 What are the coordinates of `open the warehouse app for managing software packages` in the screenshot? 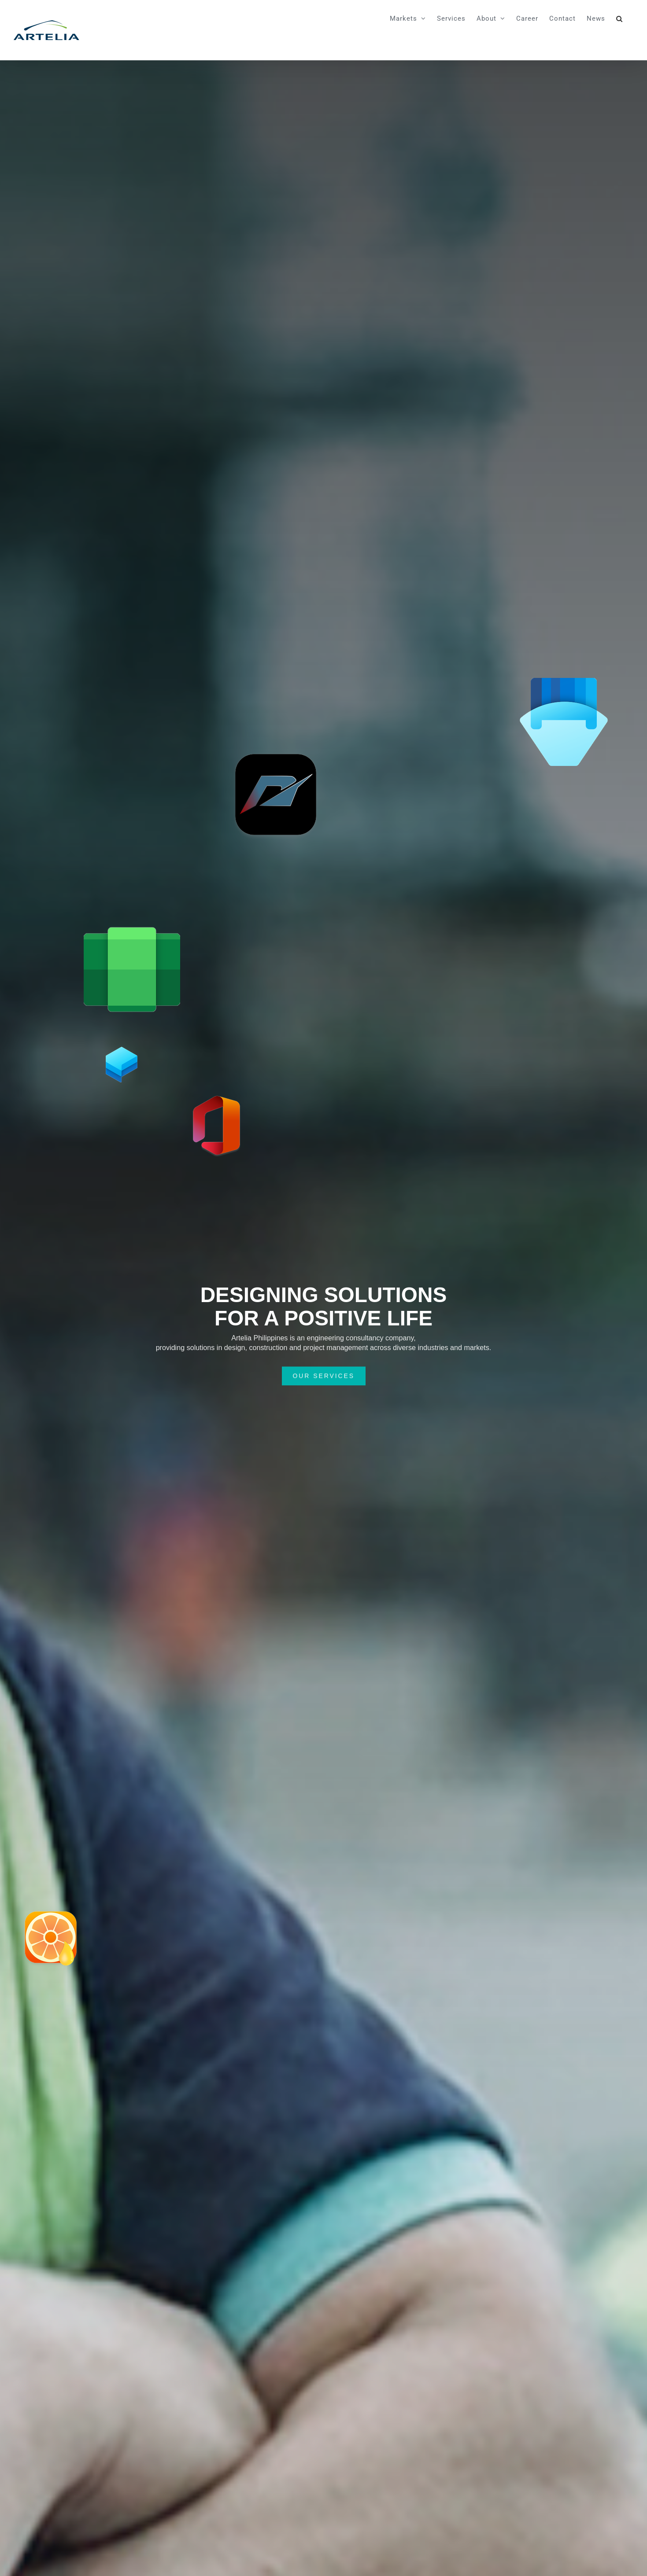 It's located at (564, 722).